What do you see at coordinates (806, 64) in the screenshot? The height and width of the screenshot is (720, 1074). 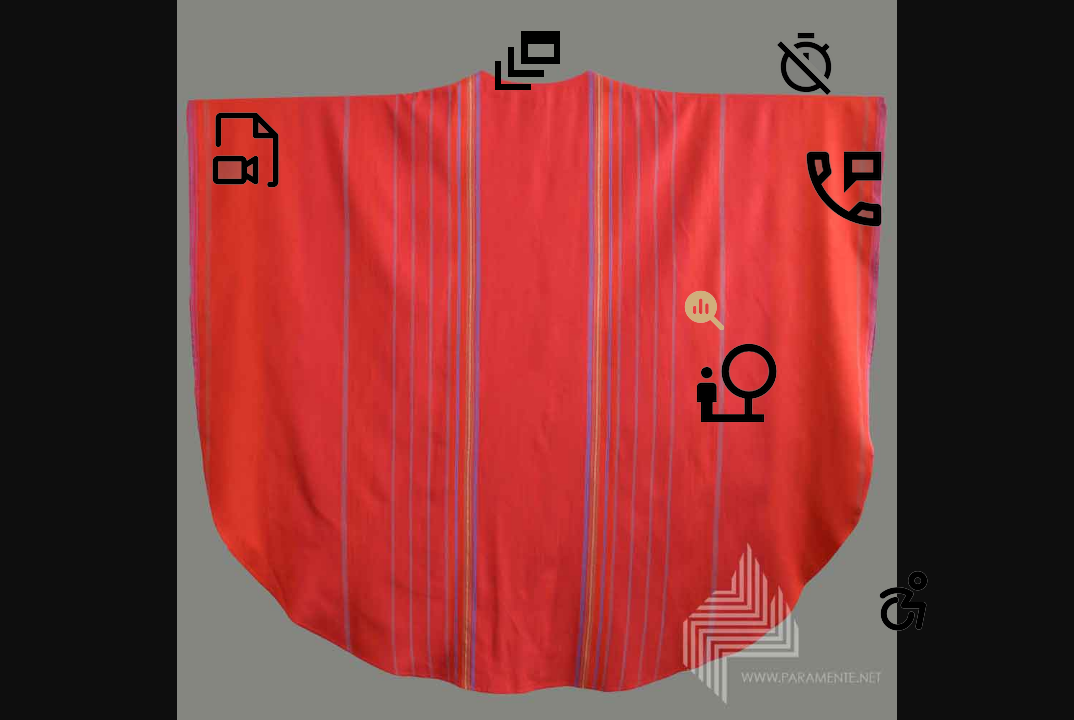 I see `timer is disabled or inactive` at bounding box center [806, 64].